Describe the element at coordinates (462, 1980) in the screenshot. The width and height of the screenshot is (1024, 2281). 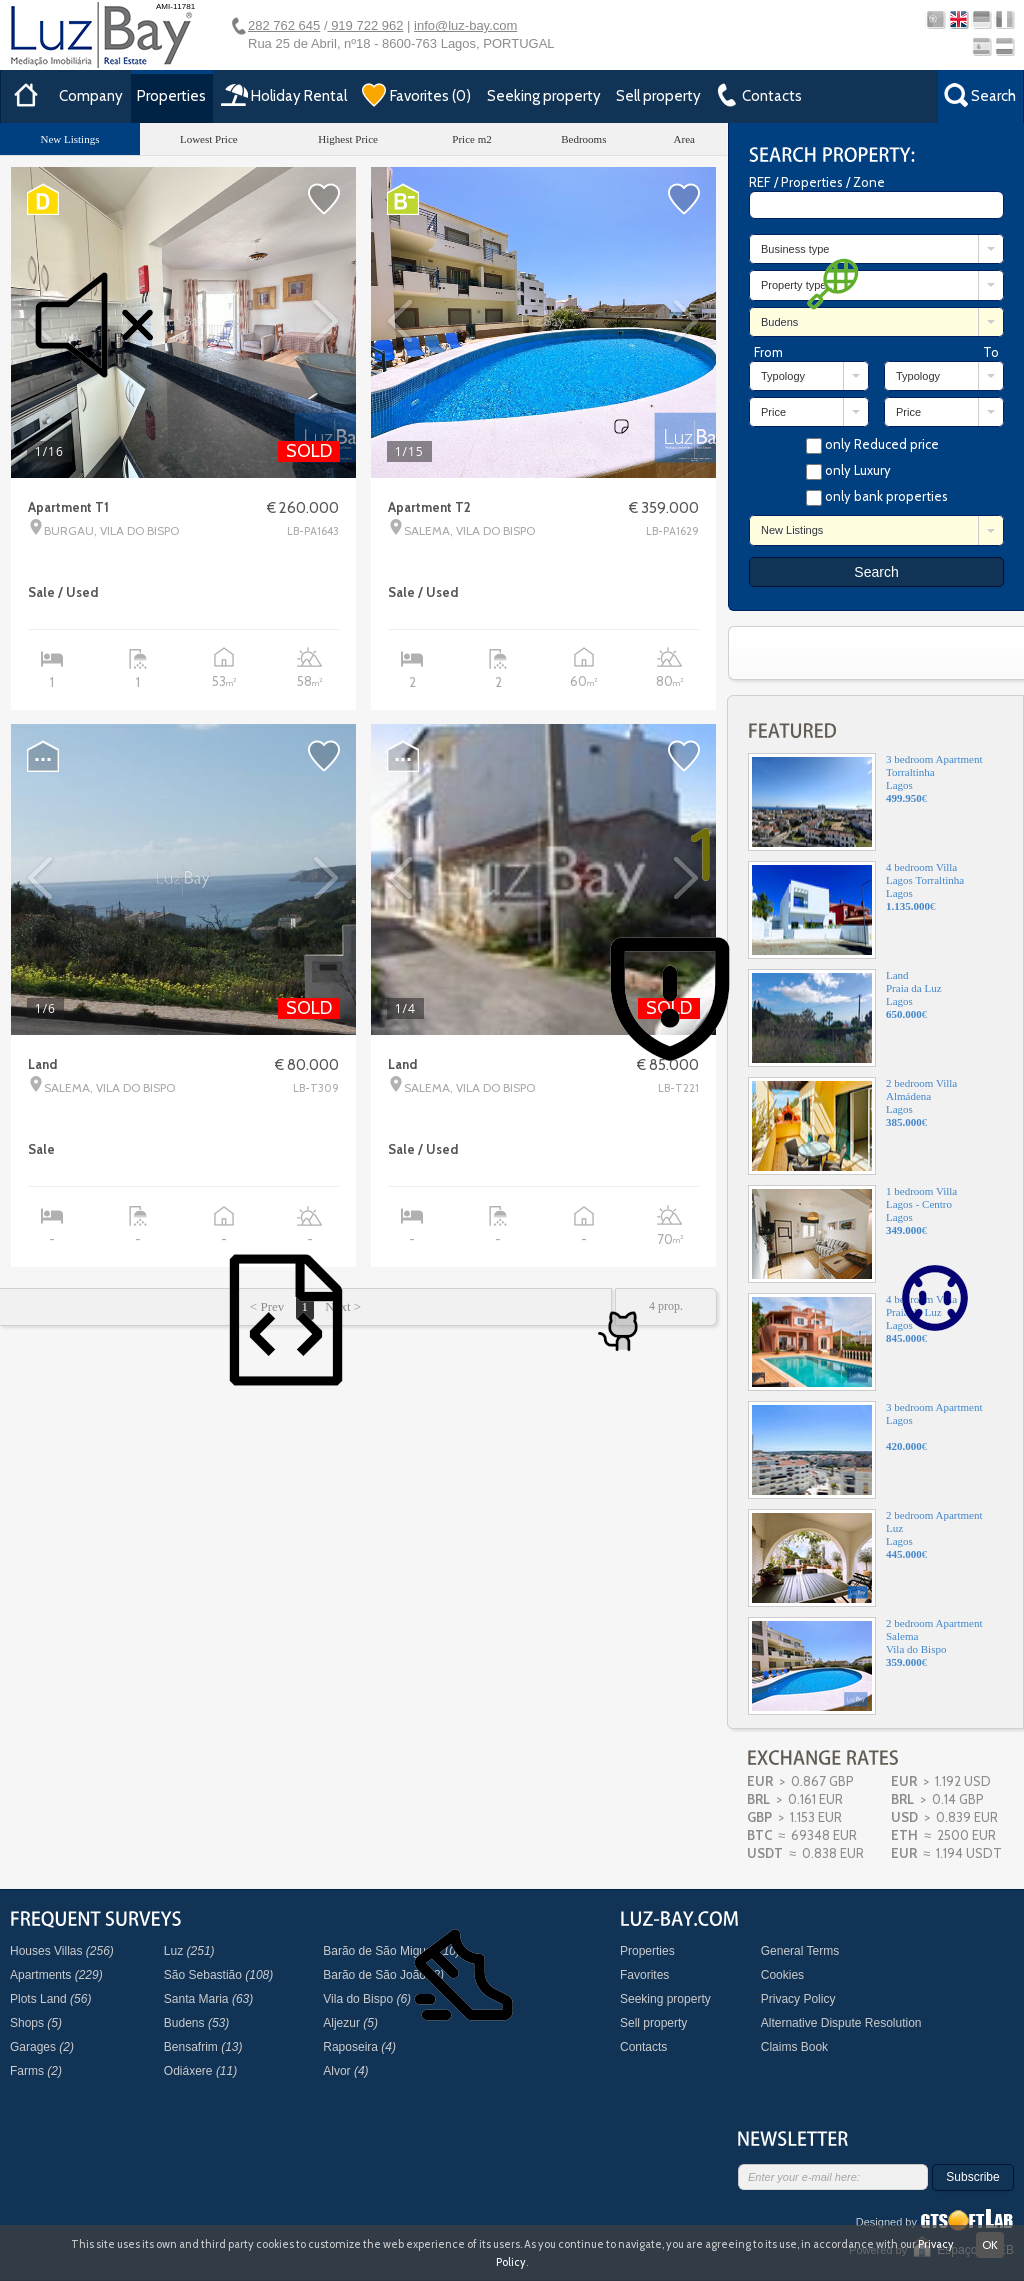
I see `track your running or walking activity` at that location.